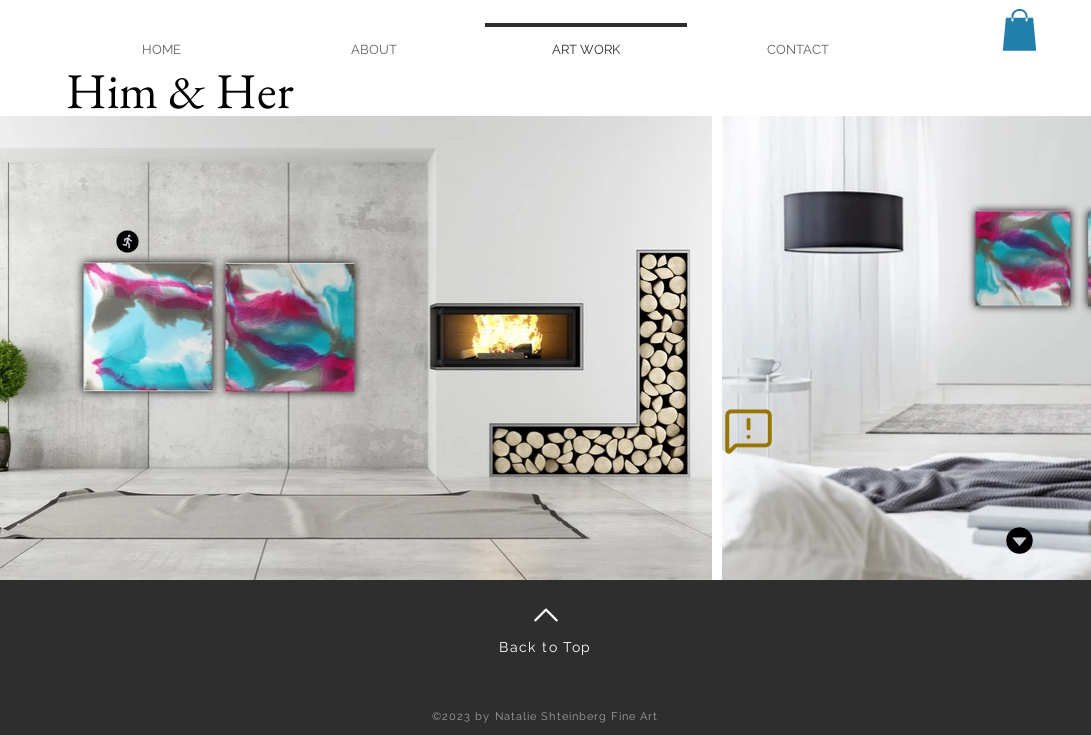 The image size is (1091, 735). What do you see at coordinates (127, 241) in the screenshot?
I see `start running or jogging activity` at bounding box center [127, 241].